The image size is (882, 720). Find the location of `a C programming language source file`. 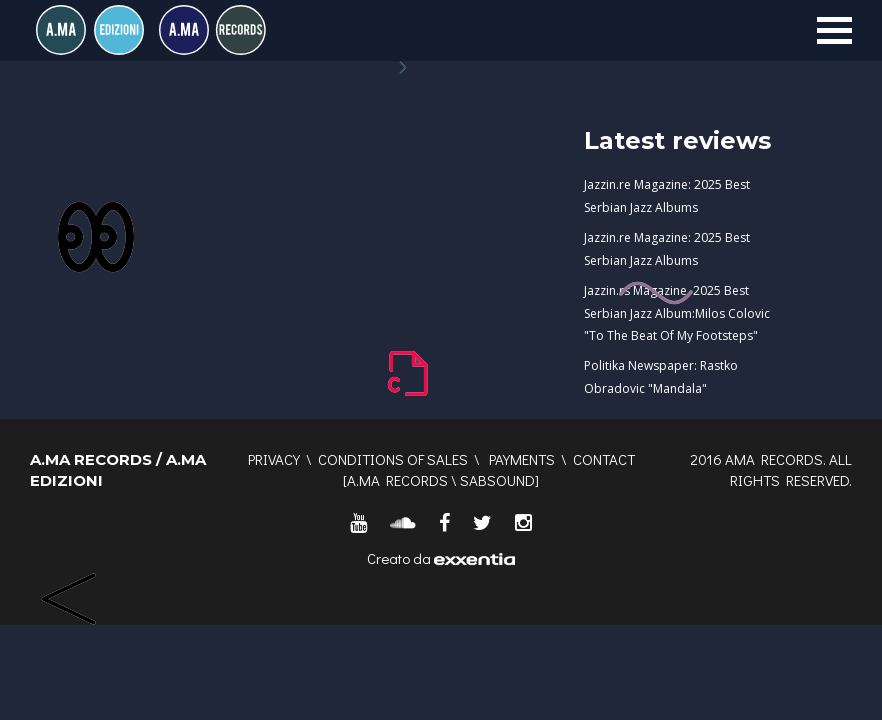

a C programming language source file is located at coordinates (408, 373).